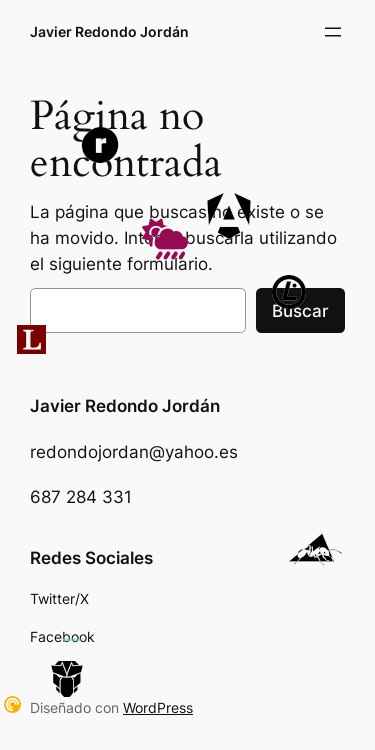 The height and width of the screenshot is (750, 375). Describe the element at coordinates (229, 216) in the screenshot. I see `indicates an Angular framework application` at that location.